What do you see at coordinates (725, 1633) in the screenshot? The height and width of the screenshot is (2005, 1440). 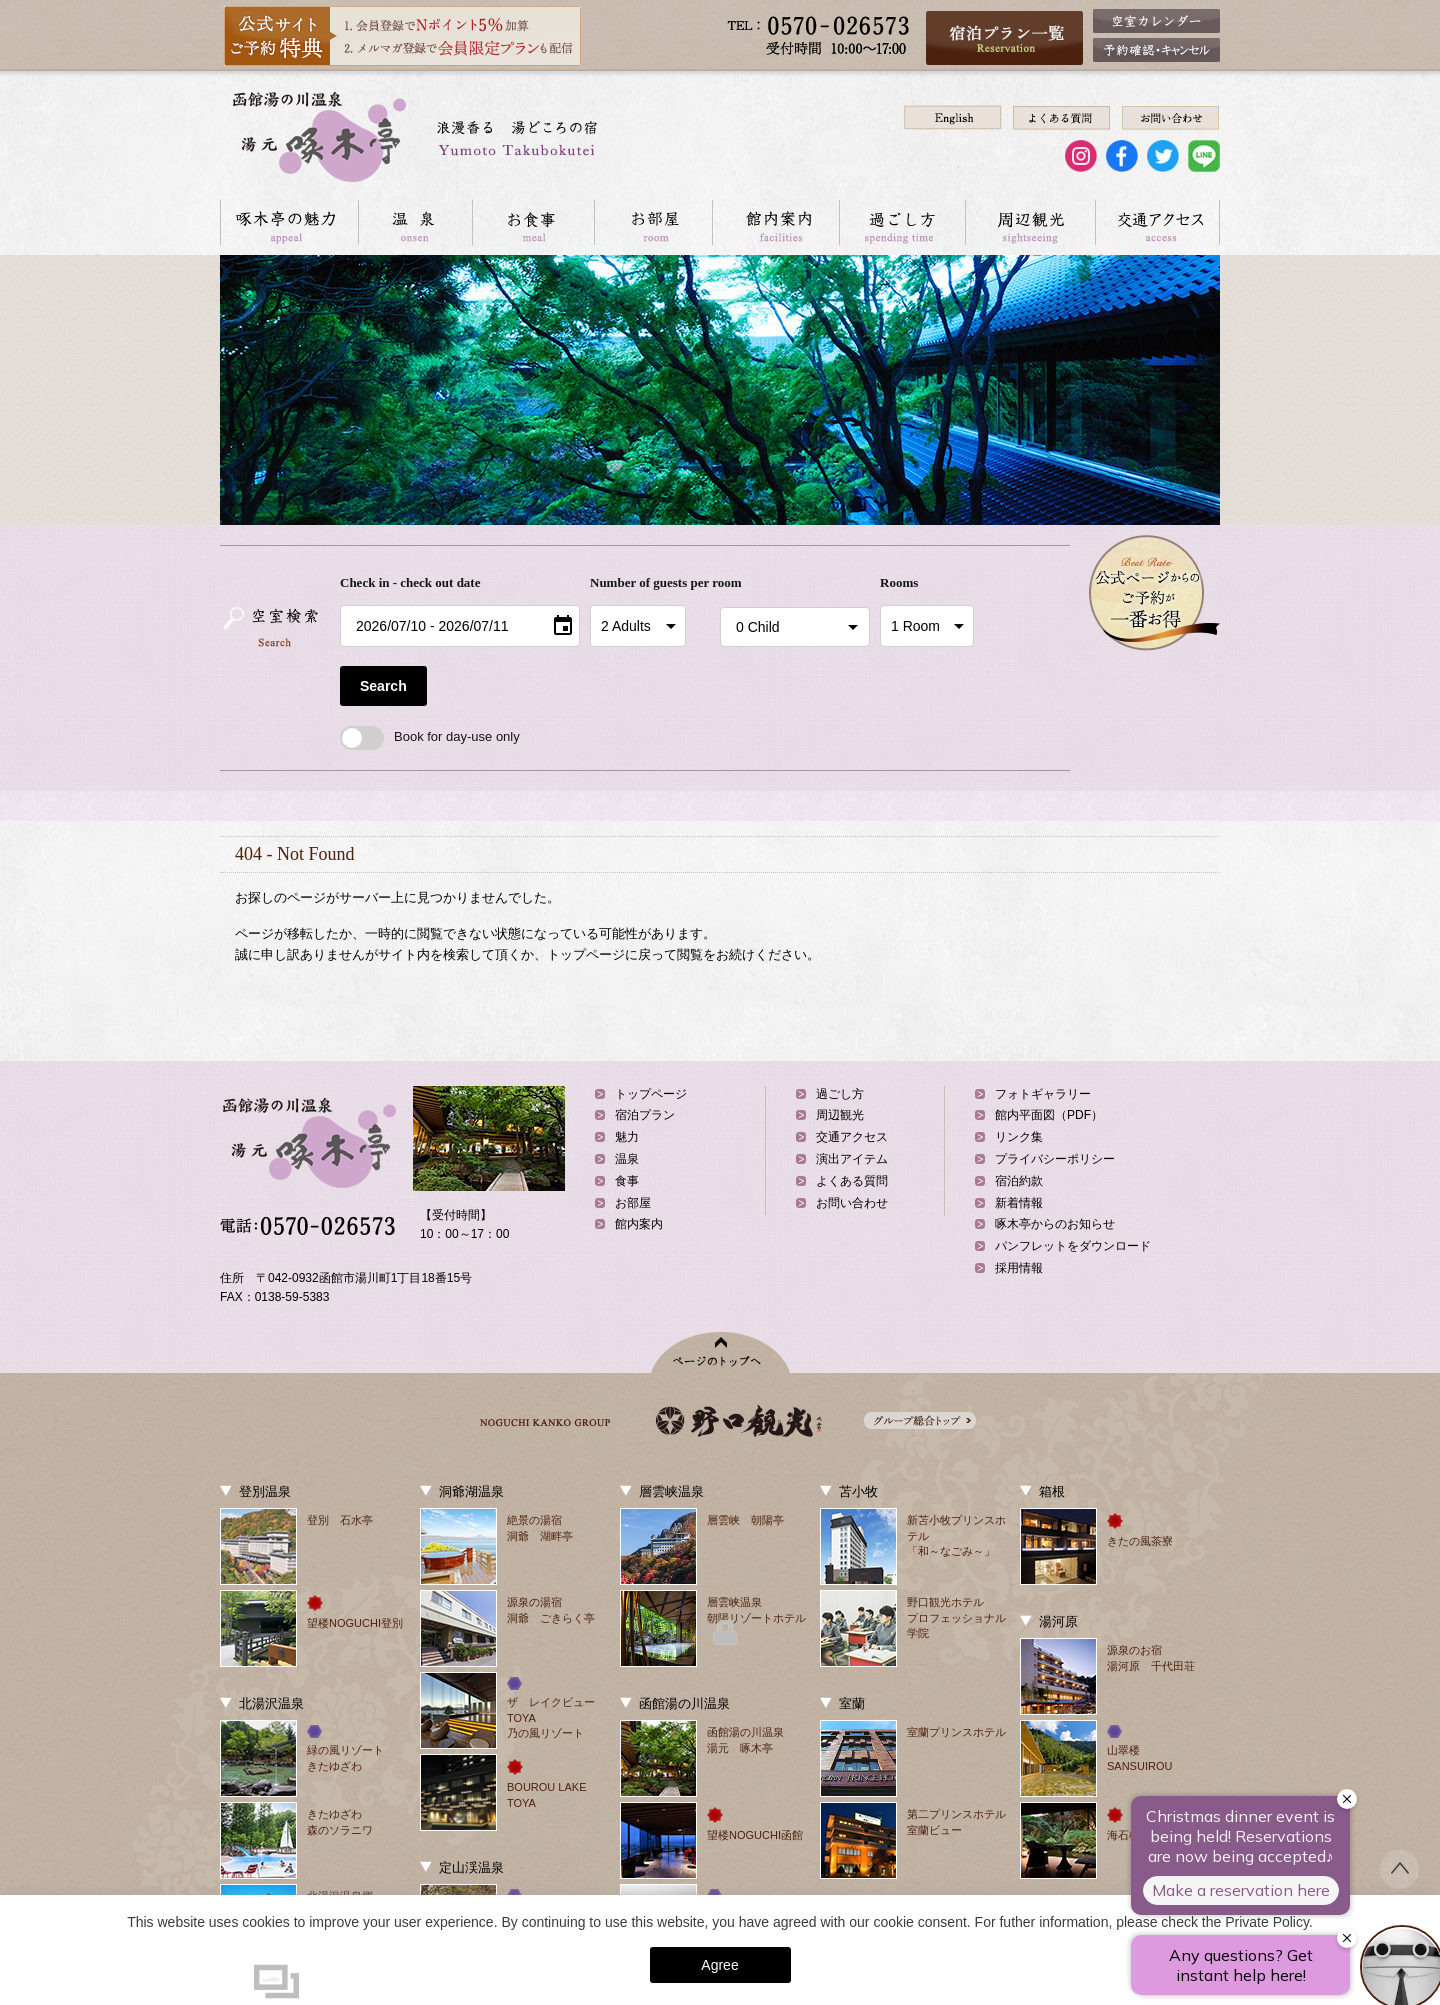 I see `indicates a secure or encrypted wifi network` at bounding box center [725, 1633].